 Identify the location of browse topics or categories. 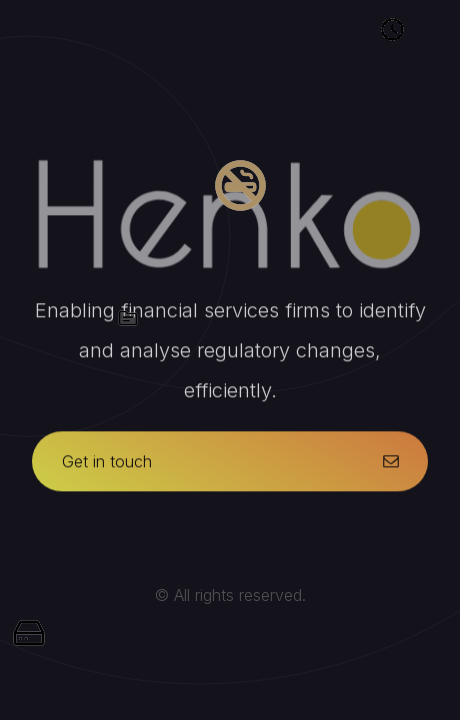
(128, 318).